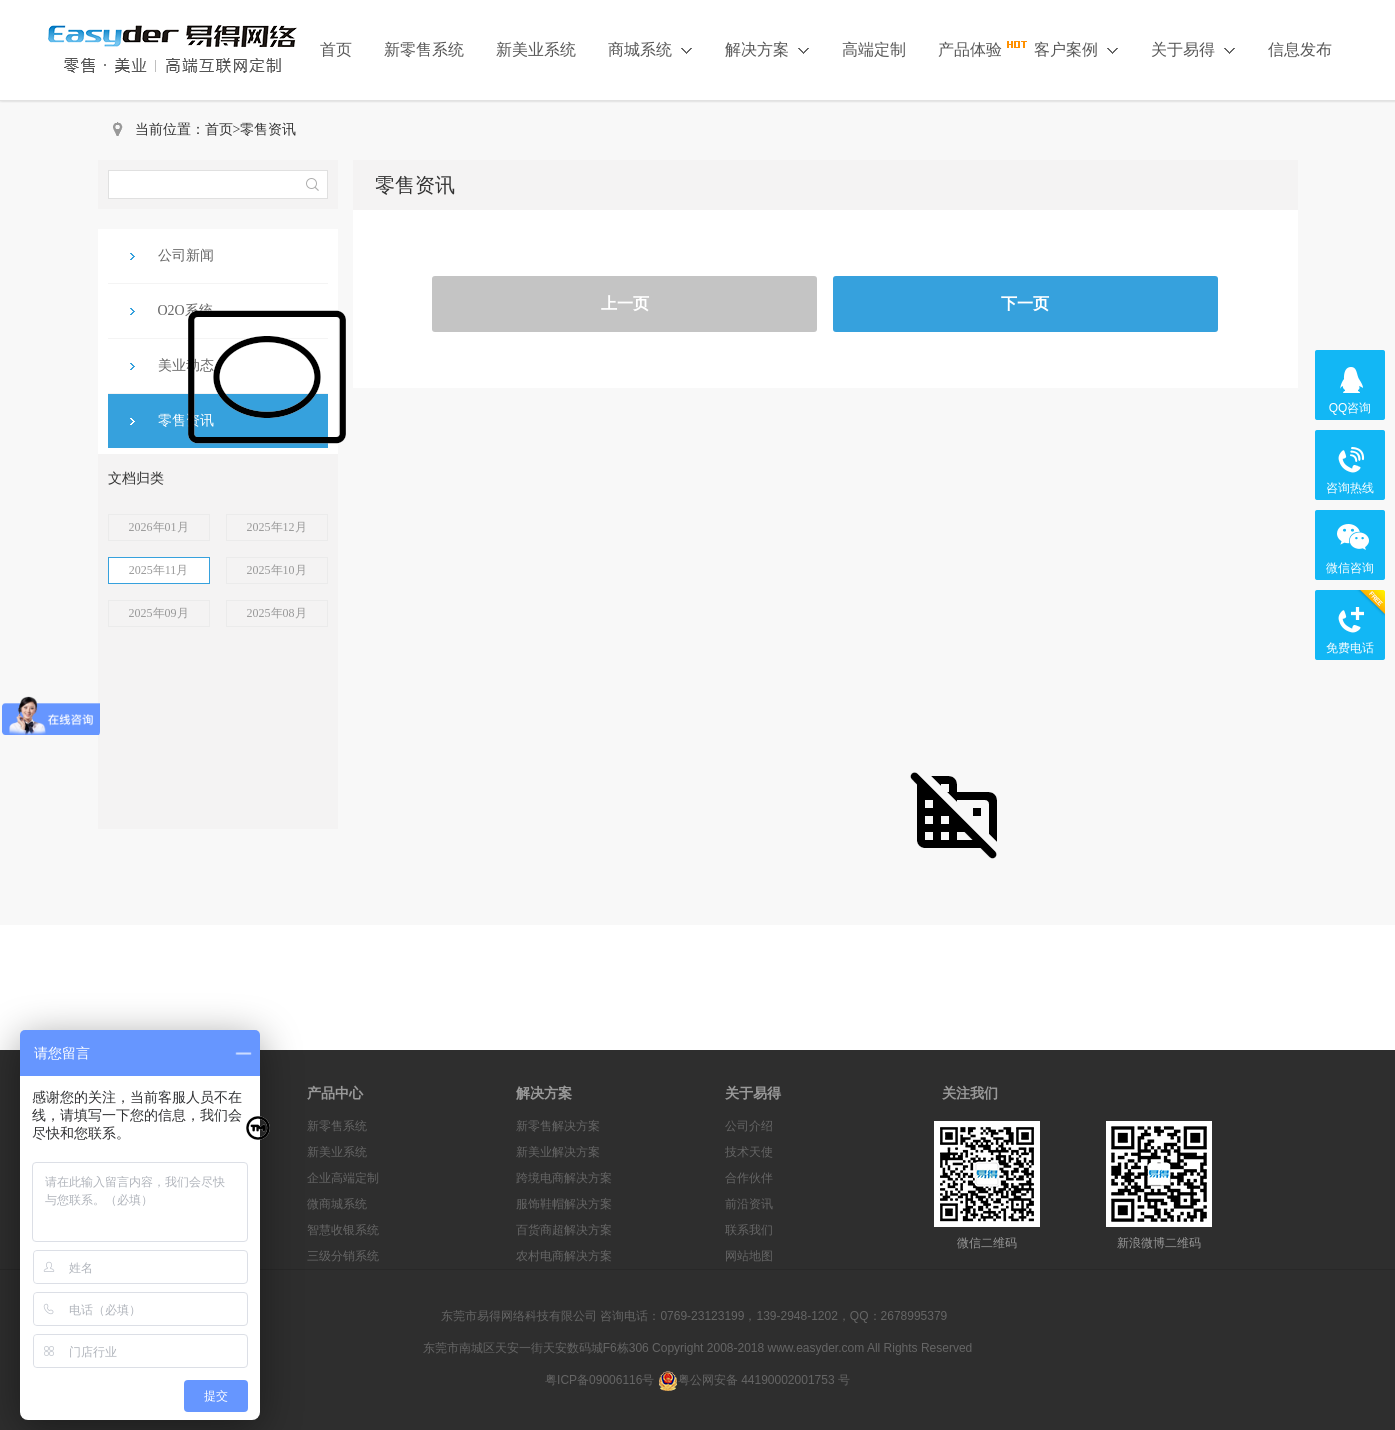 The image size is (1395, 1430). Describe the element at coordinates (258, 1128) in the screenshot. I see `indicates trademarked content or branding` at that location.